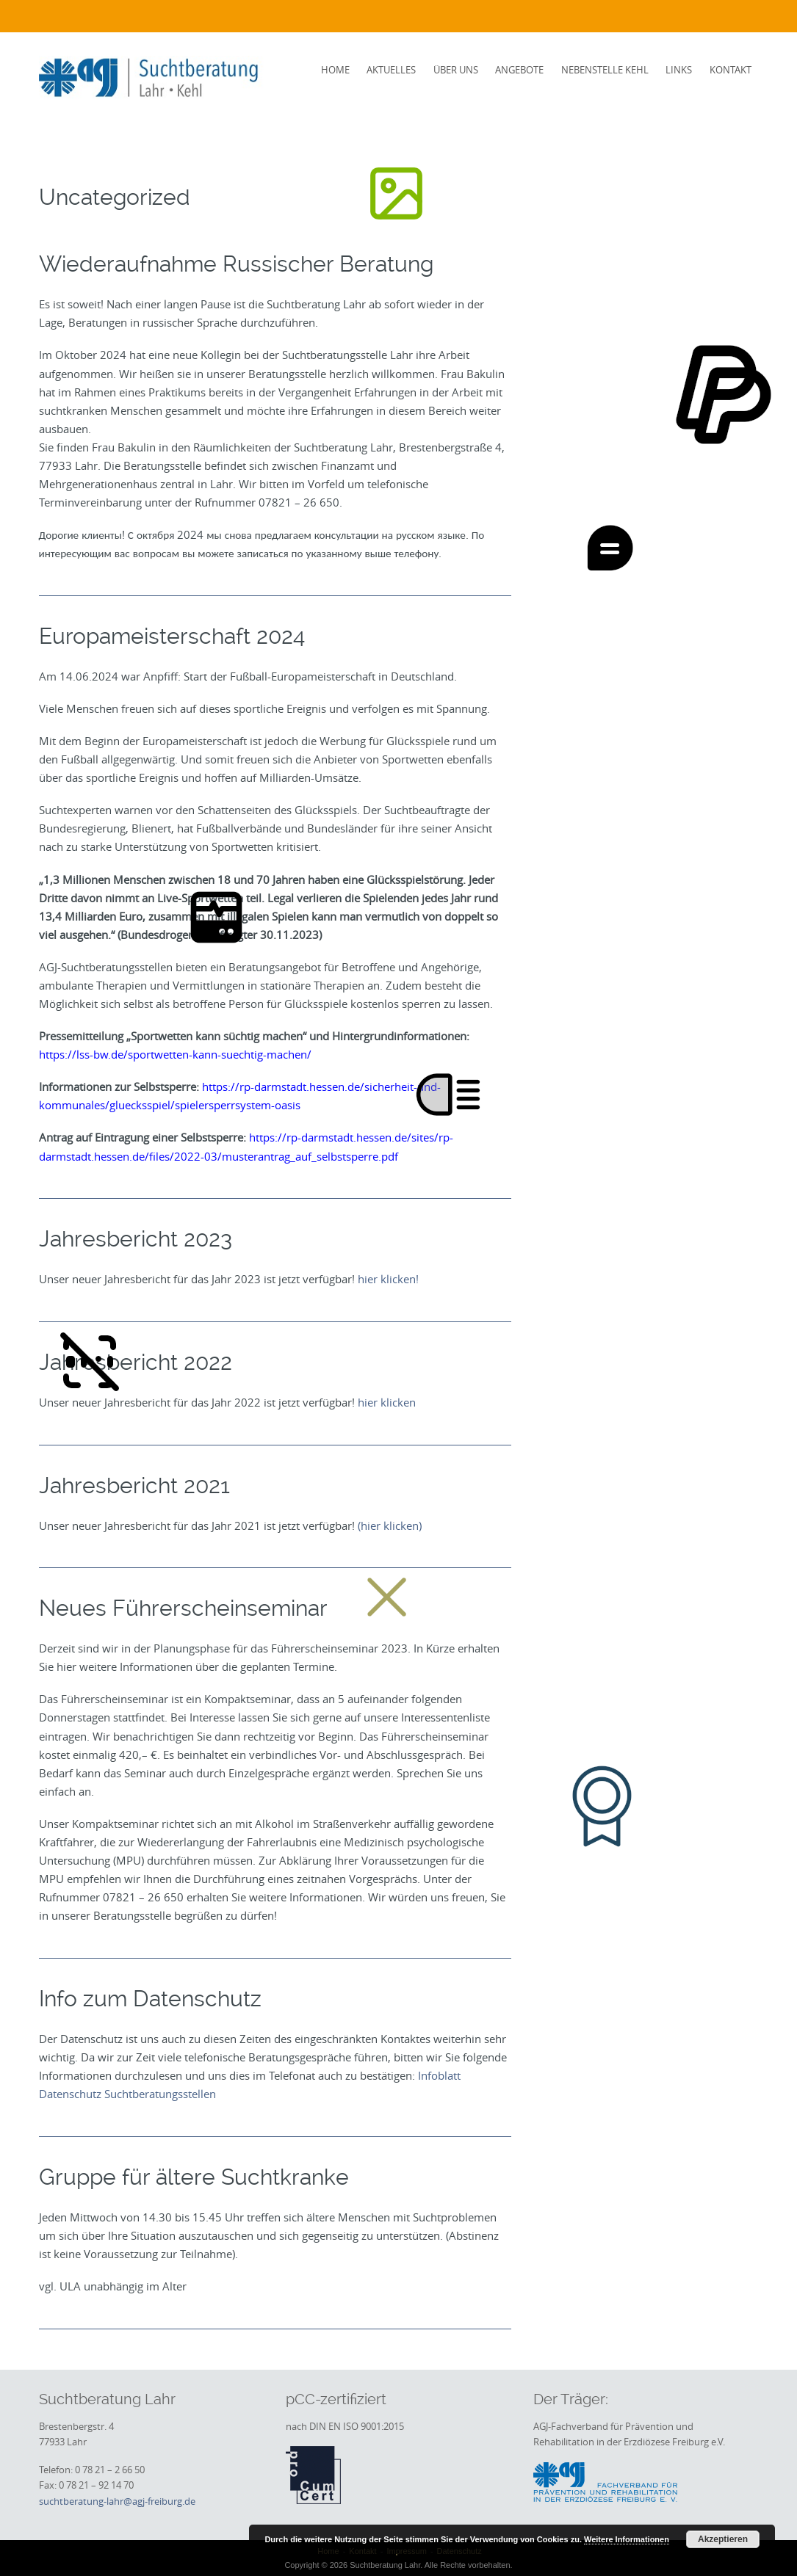 This screenshot has width=797, height=2576. What do you see at coordinates (602, 1806) in the screenshot?
I see `view achievements or awards` at bounding box center [602, 1806].